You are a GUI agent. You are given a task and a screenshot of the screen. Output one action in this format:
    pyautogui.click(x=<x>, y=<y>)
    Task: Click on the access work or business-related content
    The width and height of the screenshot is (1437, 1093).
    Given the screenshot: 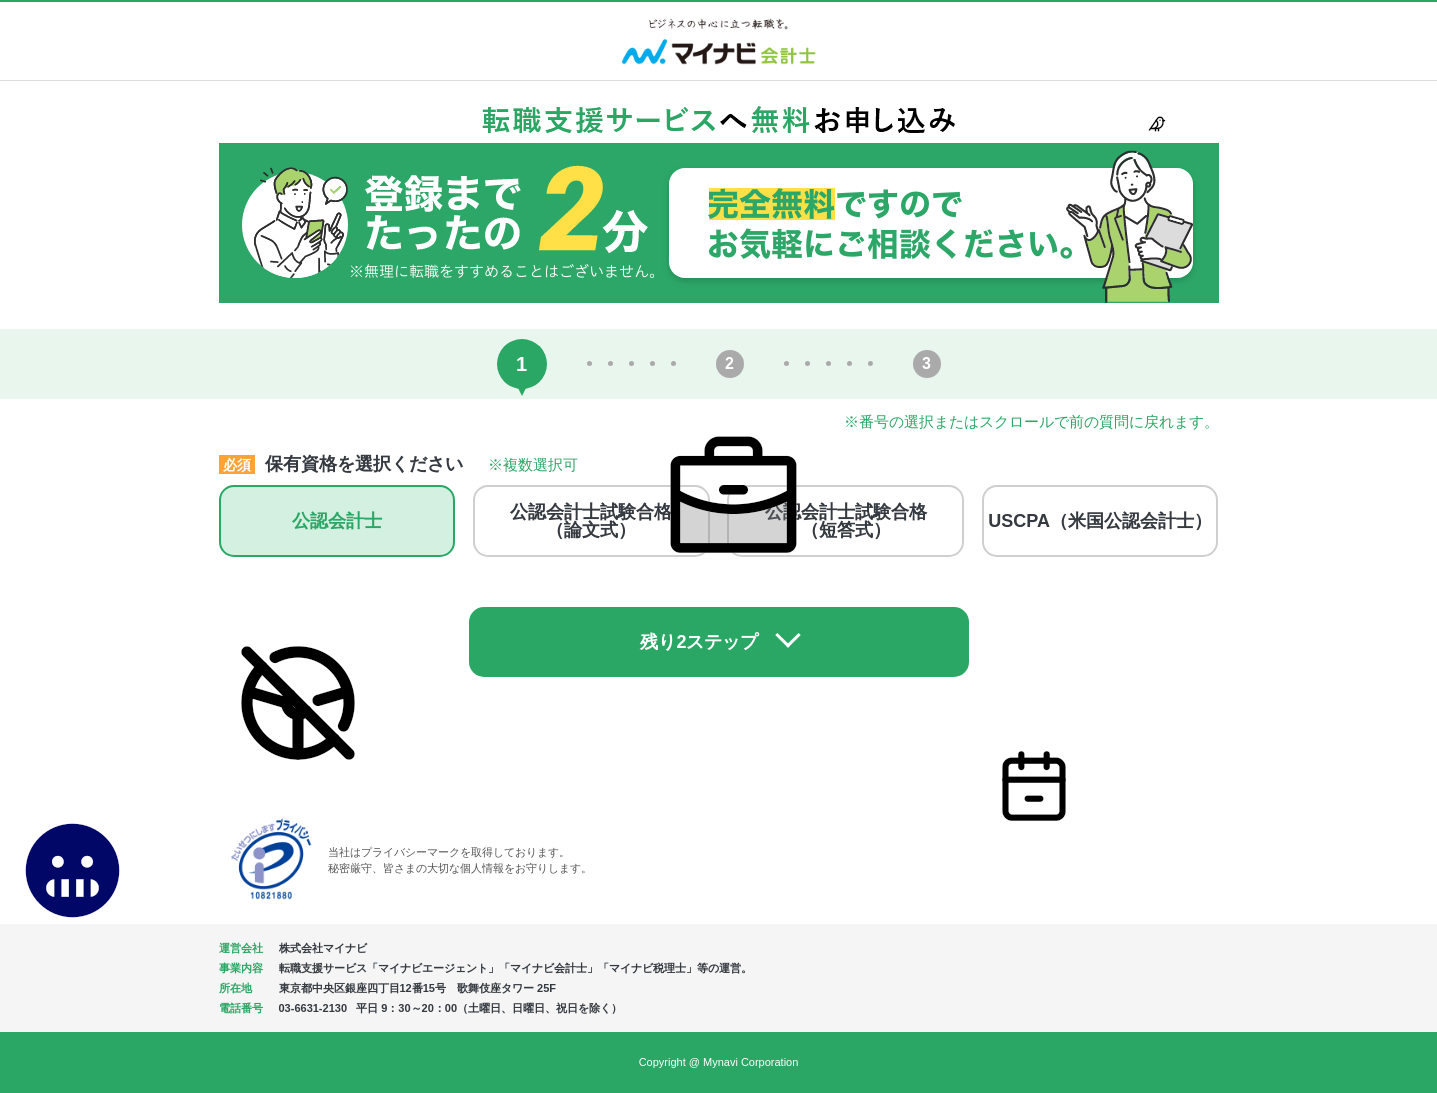 What is the action you would take?
    pyautogui.click(x=733, y=499)
    